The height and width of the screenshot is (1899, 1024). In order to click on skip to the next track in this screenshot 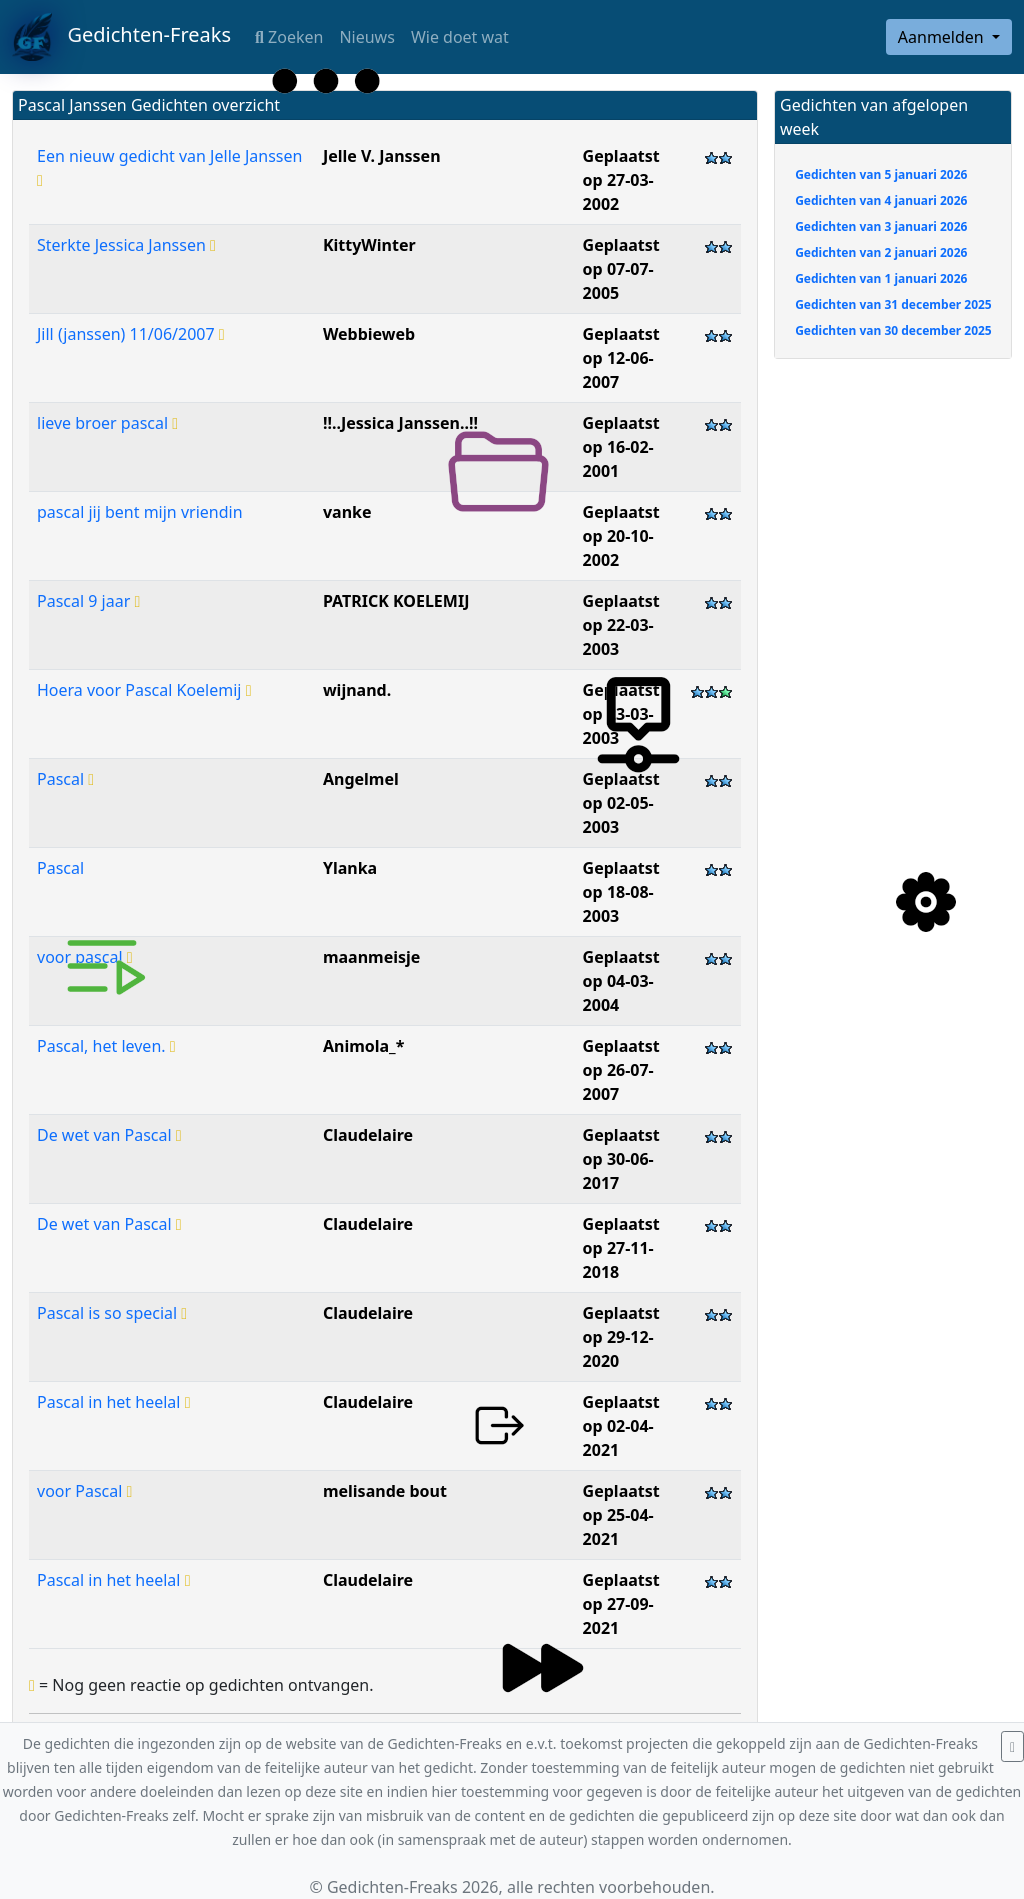, I will do `click(543, 1668)`.